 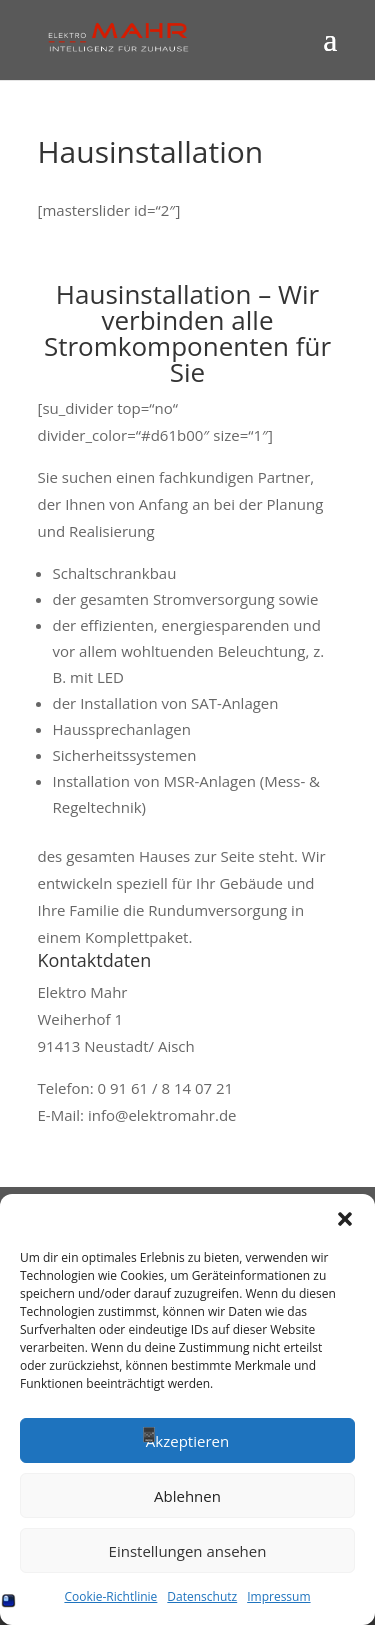 What do you see at coordinates (8, 1600) in the screenshot?
I see `open ghostty terminal emulator` at bounding box center [8, 1600].